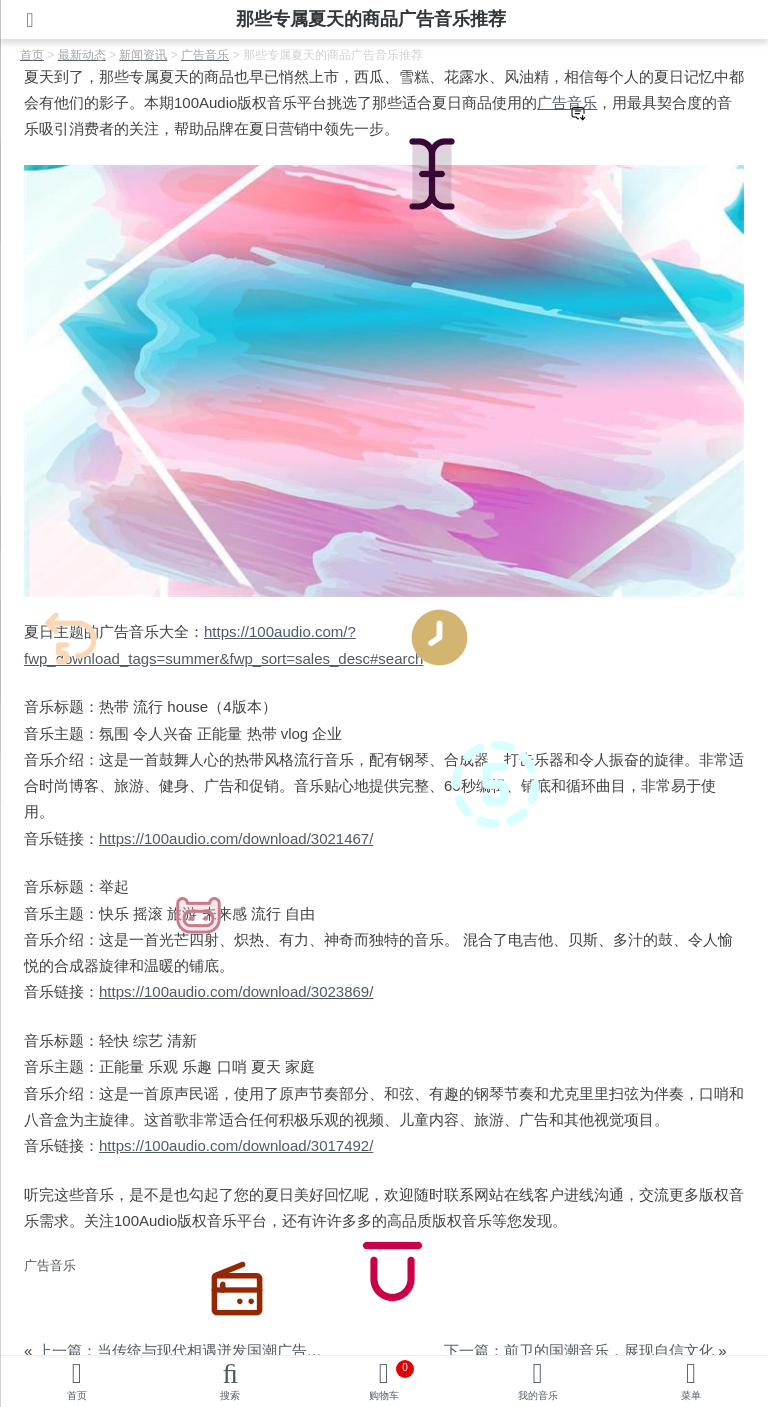 This screenshot has width=768, height=1407. I want to click on download message or conversation, so click(578, 113).